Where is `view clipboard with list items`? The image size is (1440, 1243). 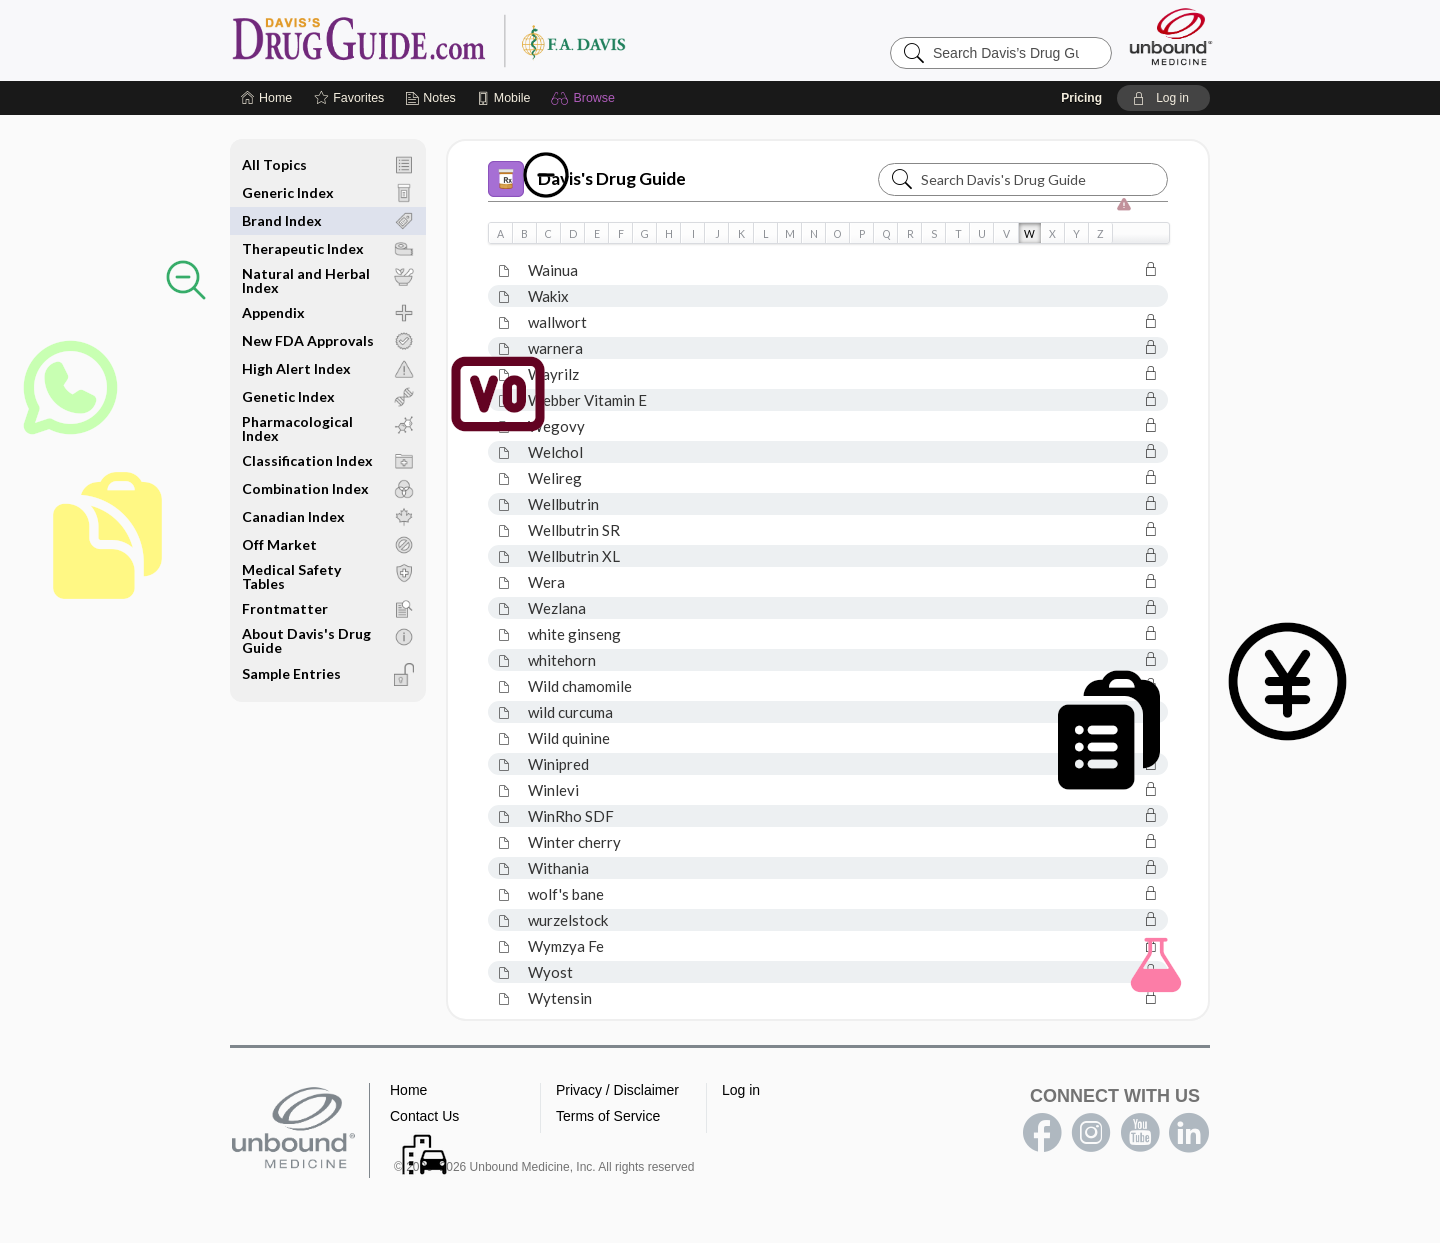 view clipboard with list items is located at coordinates (1109, 730).